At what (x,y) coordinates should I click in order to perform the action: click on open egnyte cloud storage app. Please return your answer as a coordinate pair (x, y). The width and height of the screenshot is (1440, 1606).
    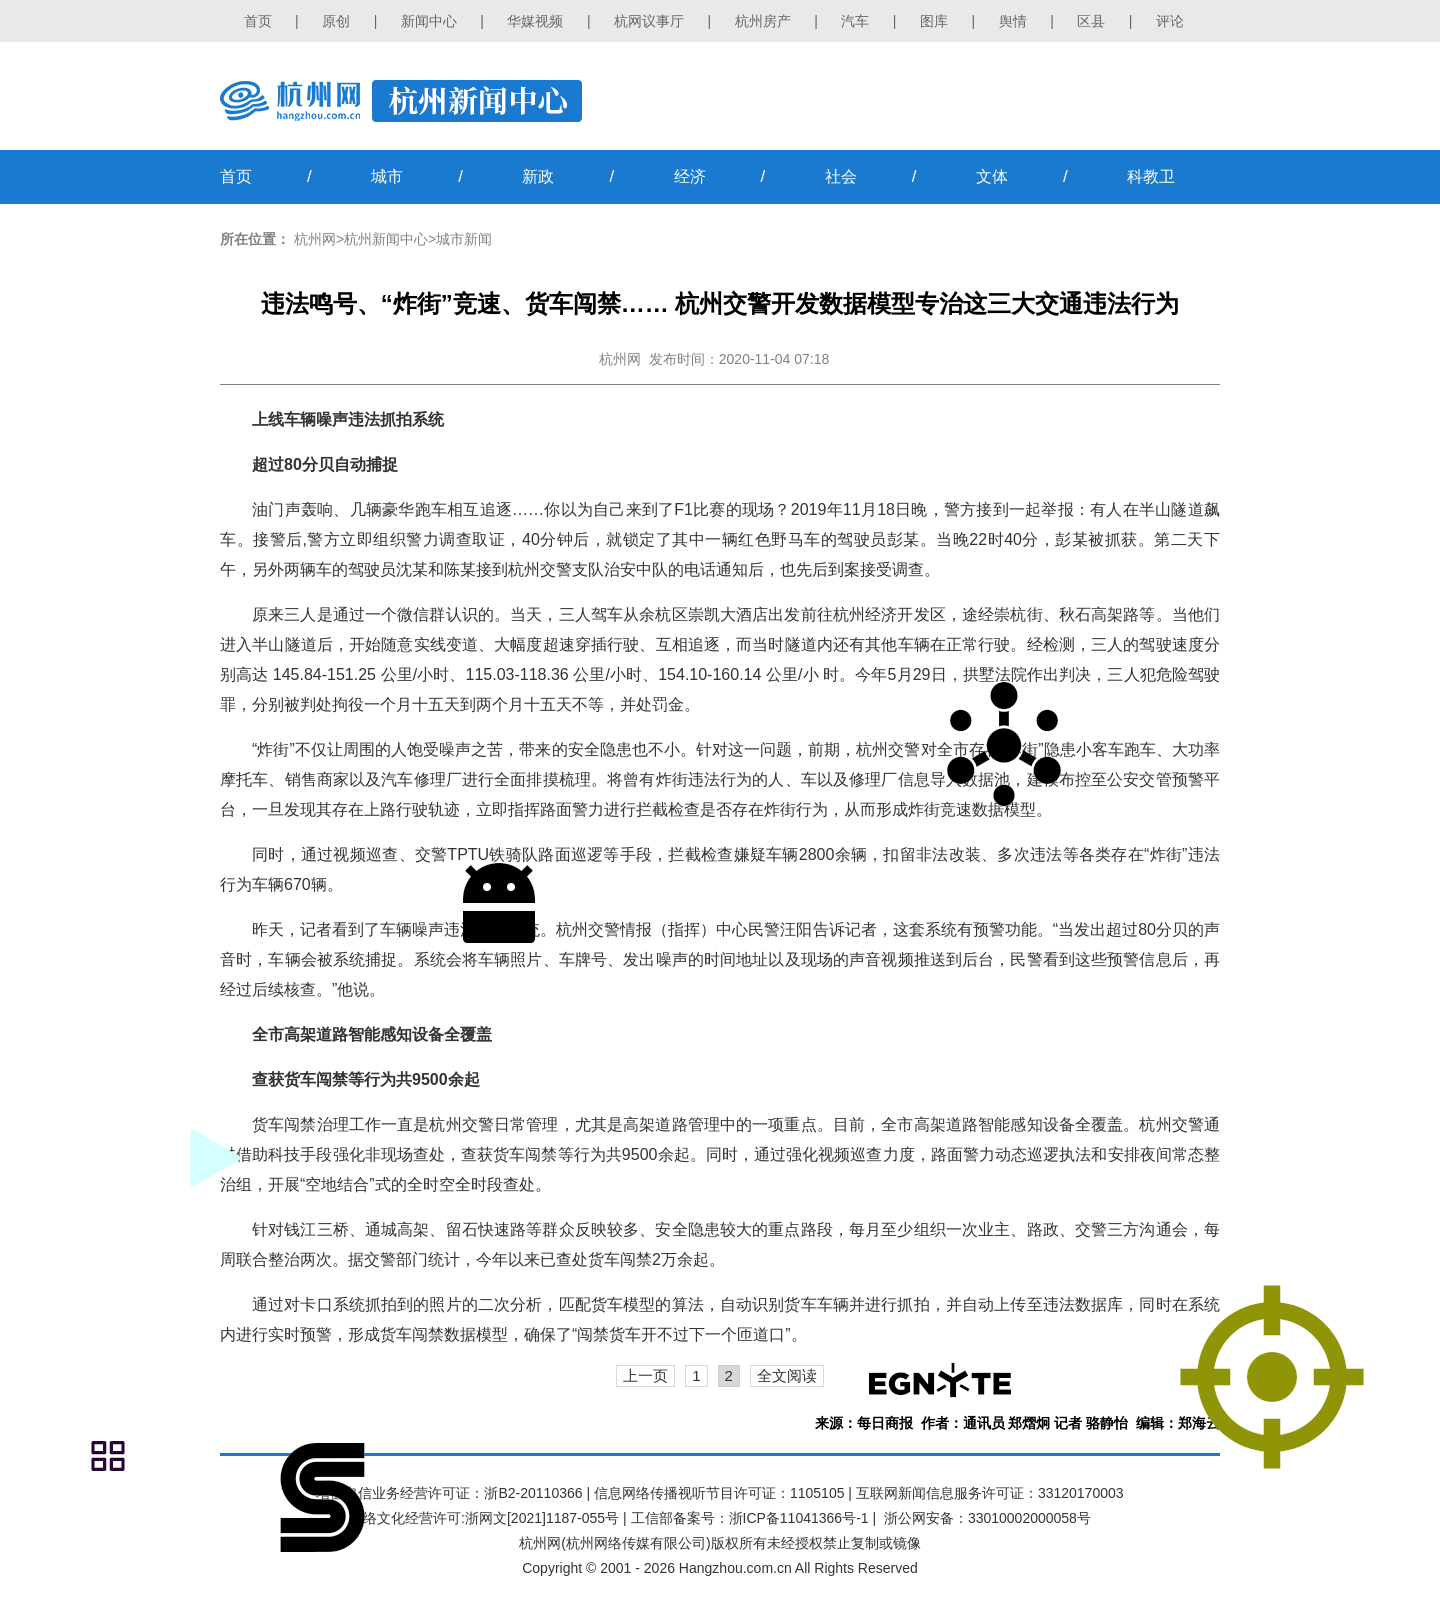
    Looking at the image, I should click on (940, 1380).